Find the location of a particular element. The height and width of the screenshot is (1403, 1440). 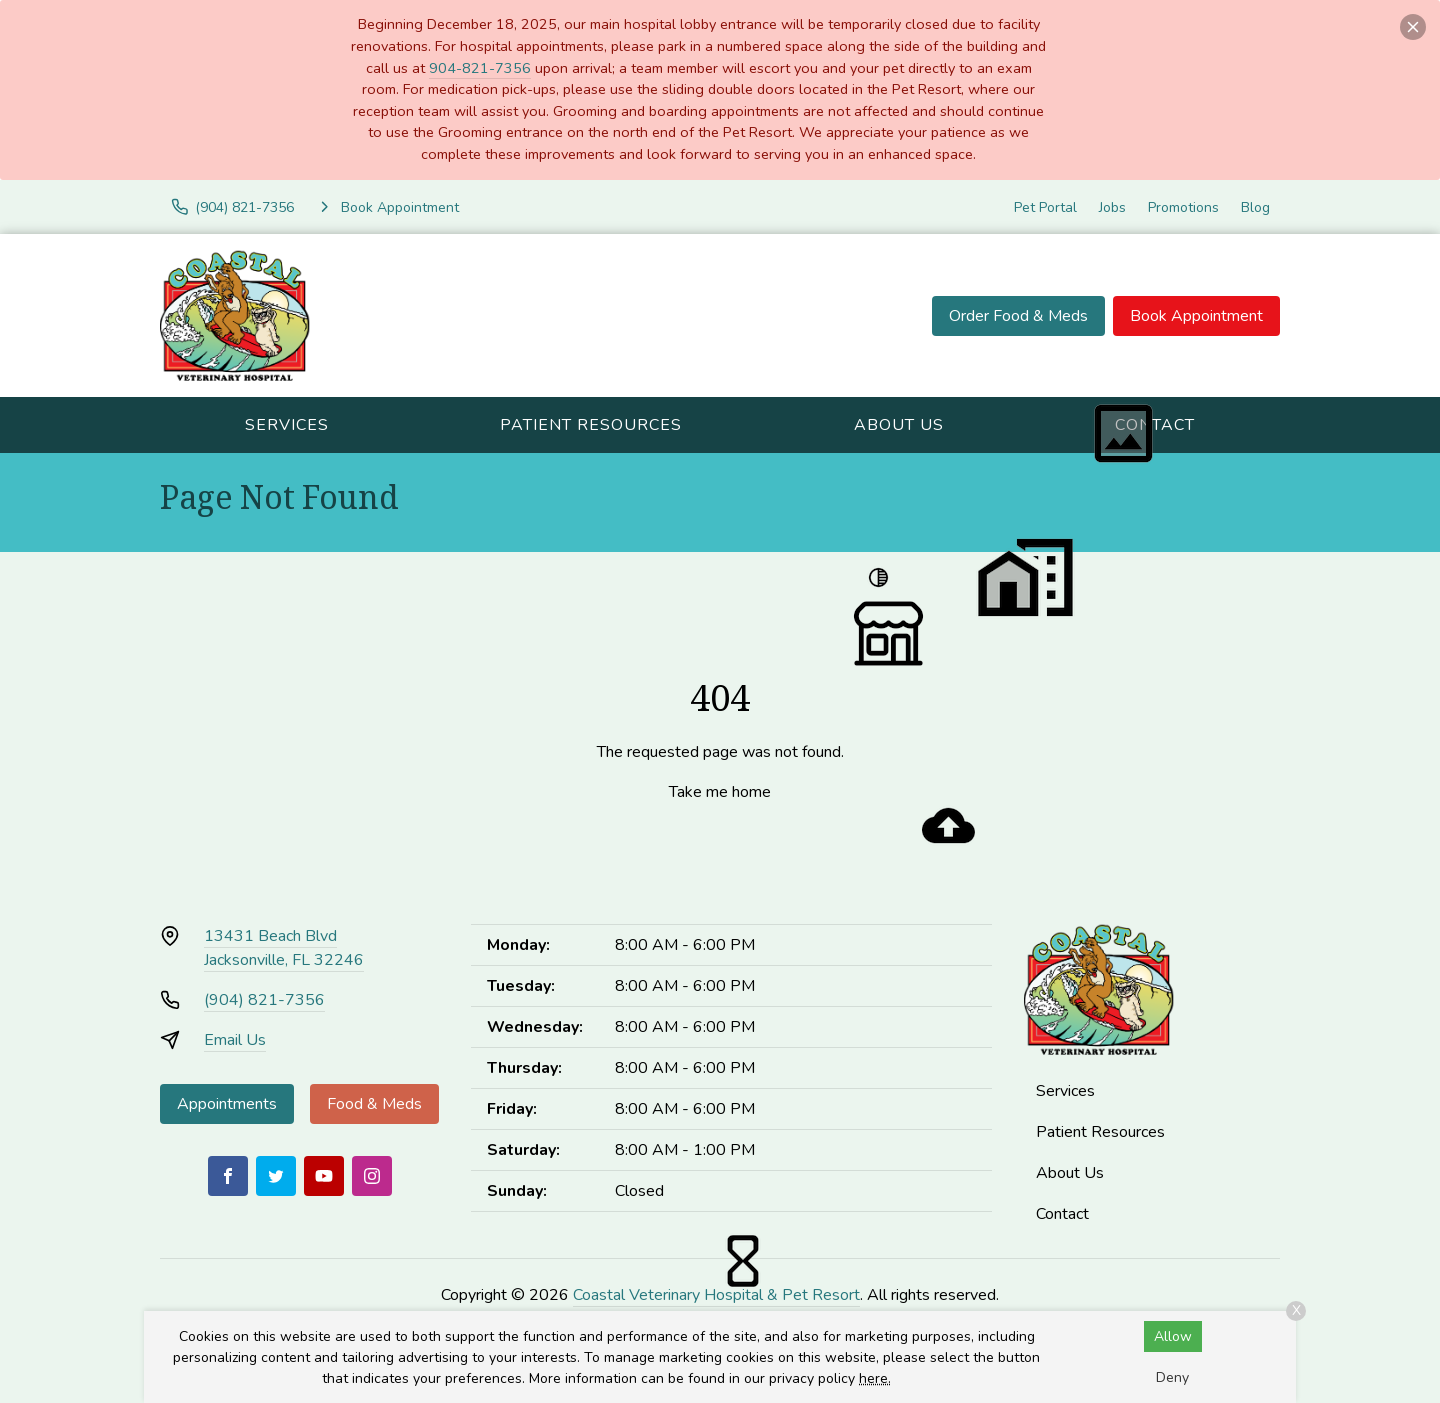

adjust image contrast settings is located at coordinates (878, 577).